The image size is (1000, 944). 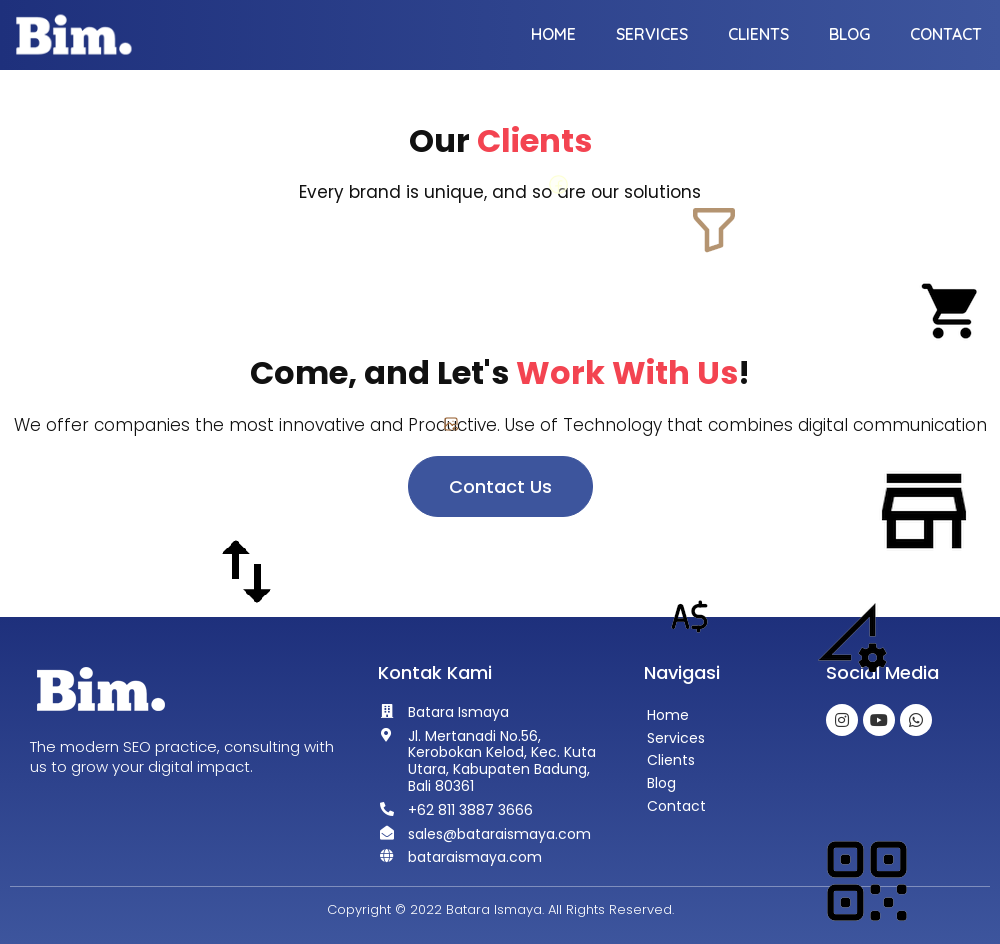 What do you see at coordinates (867, 881) in the screenshot?
I see `scan or generate a qr code` at bounding box center [867, 881].